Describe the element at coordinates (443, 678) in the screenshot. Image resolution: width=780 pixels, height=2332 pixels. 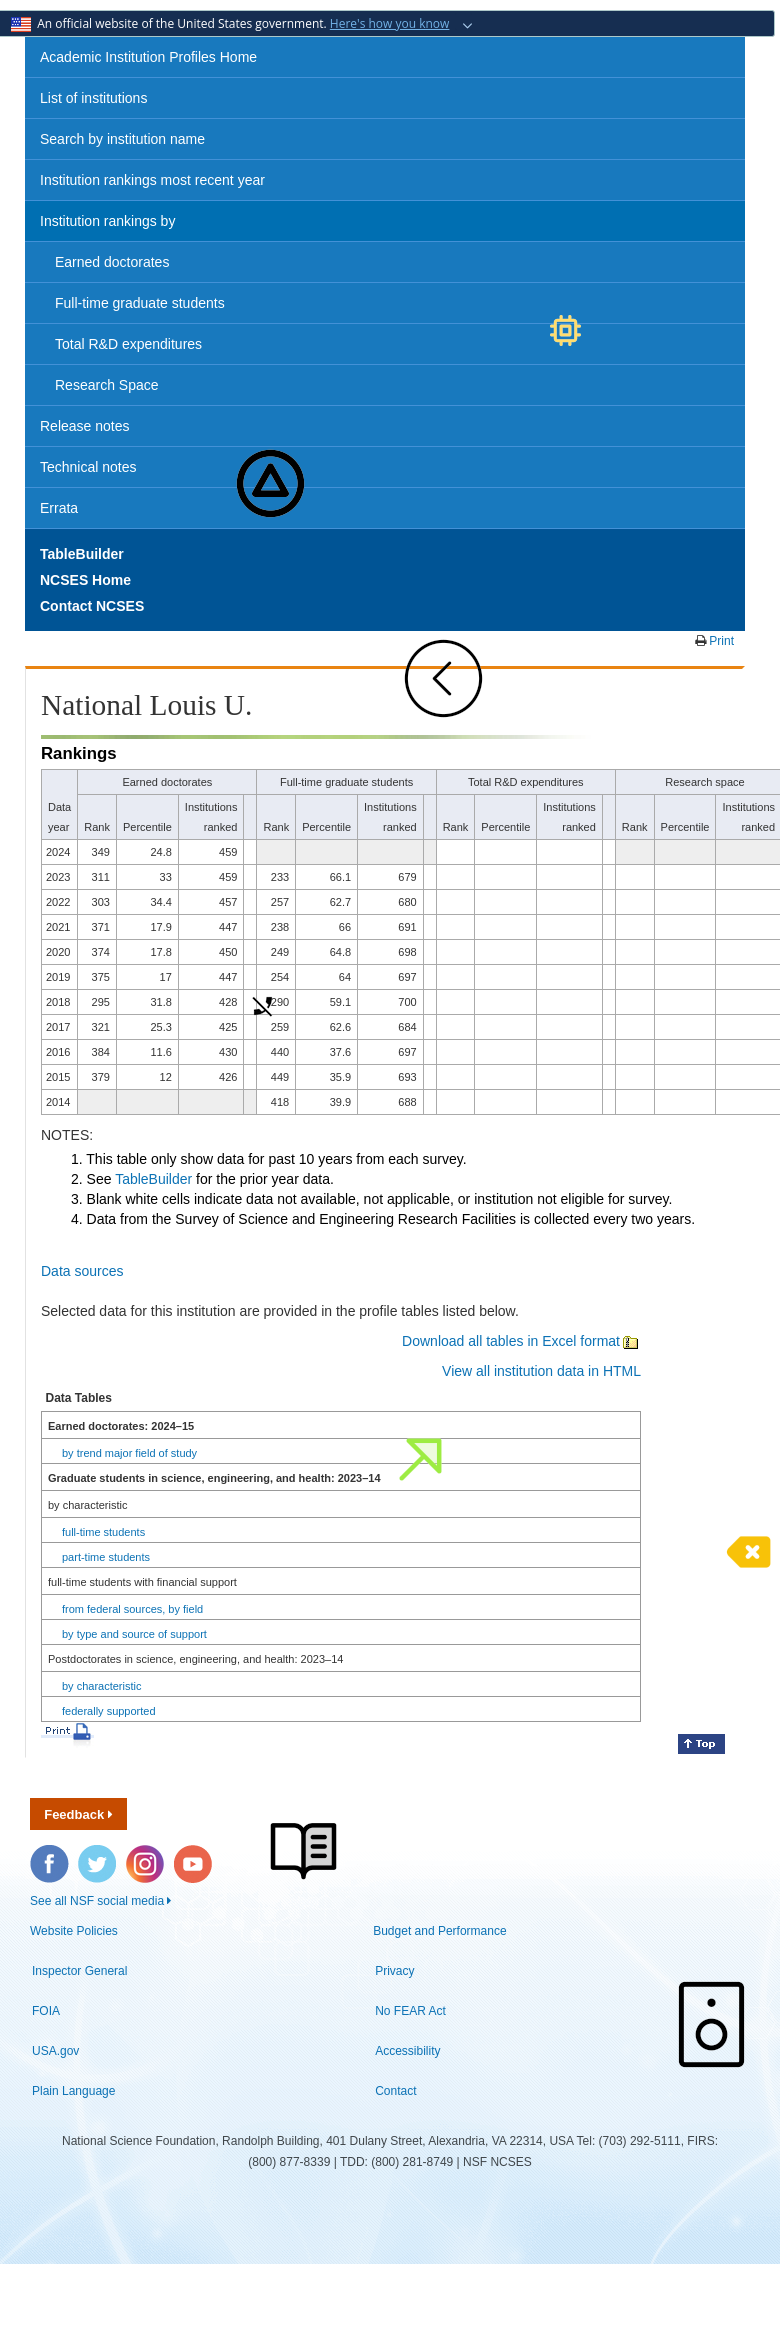
I see `go back to the previous screen` at that location.